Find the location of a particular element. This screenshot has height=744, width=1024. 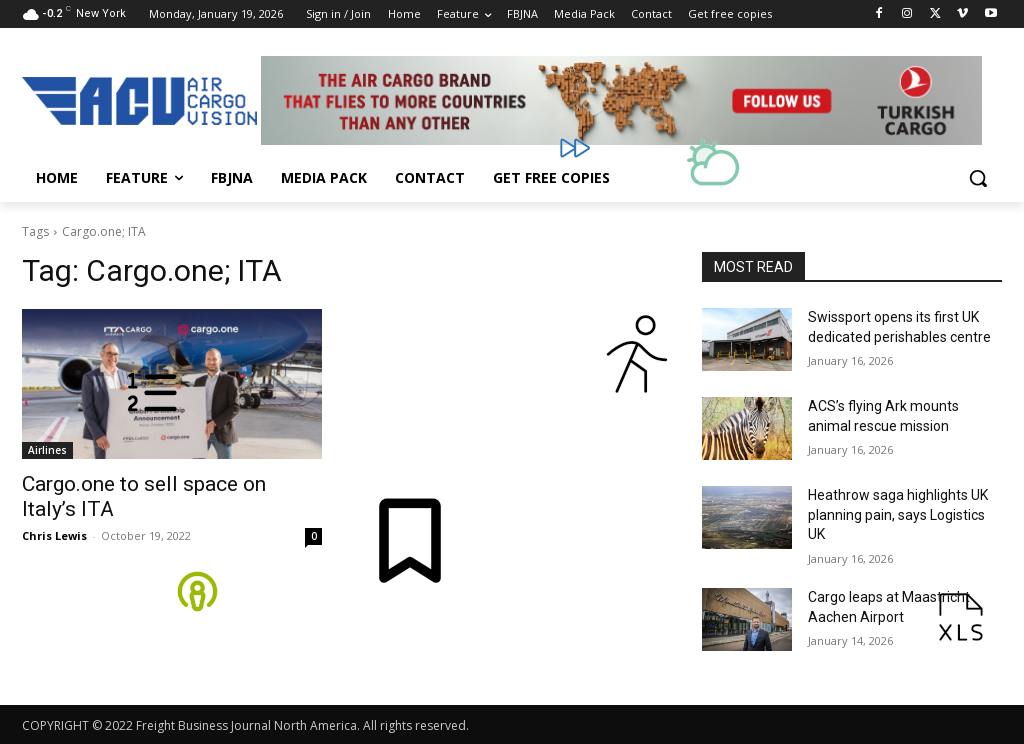

open Apple Podcasts app is located at coordinates (197, 591).